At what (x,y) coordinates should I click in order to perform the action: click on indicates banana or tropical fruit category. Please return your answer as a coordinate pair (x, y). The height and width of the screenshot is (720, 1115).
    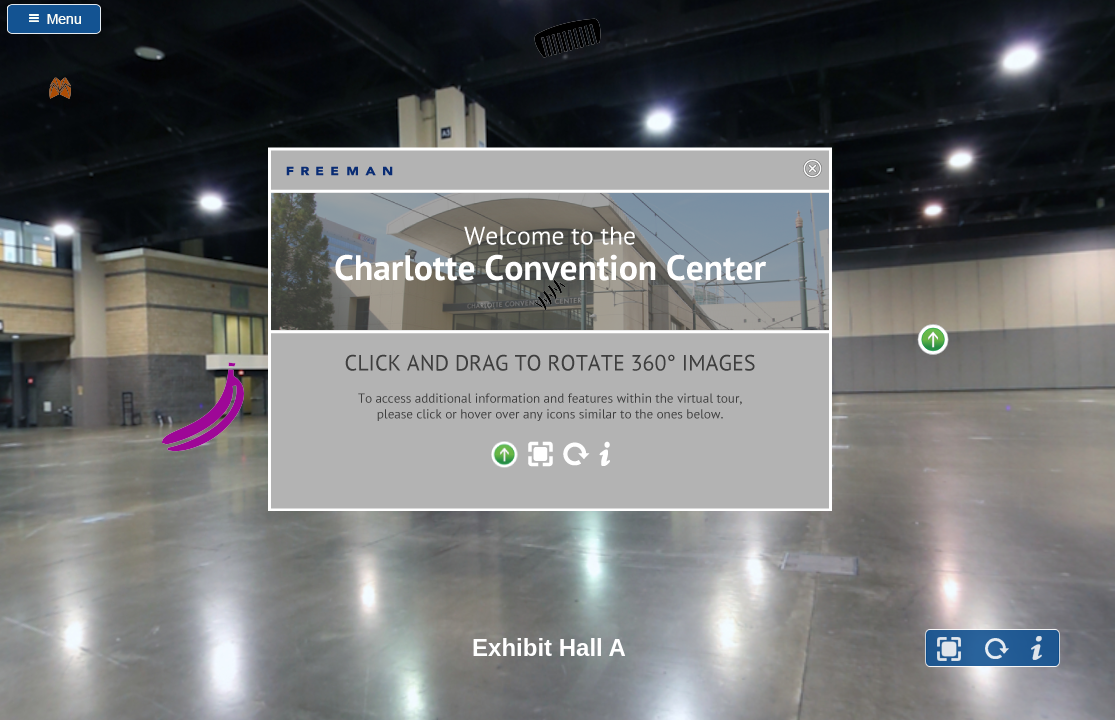
    Looking at the image, I should click on (203, 406).